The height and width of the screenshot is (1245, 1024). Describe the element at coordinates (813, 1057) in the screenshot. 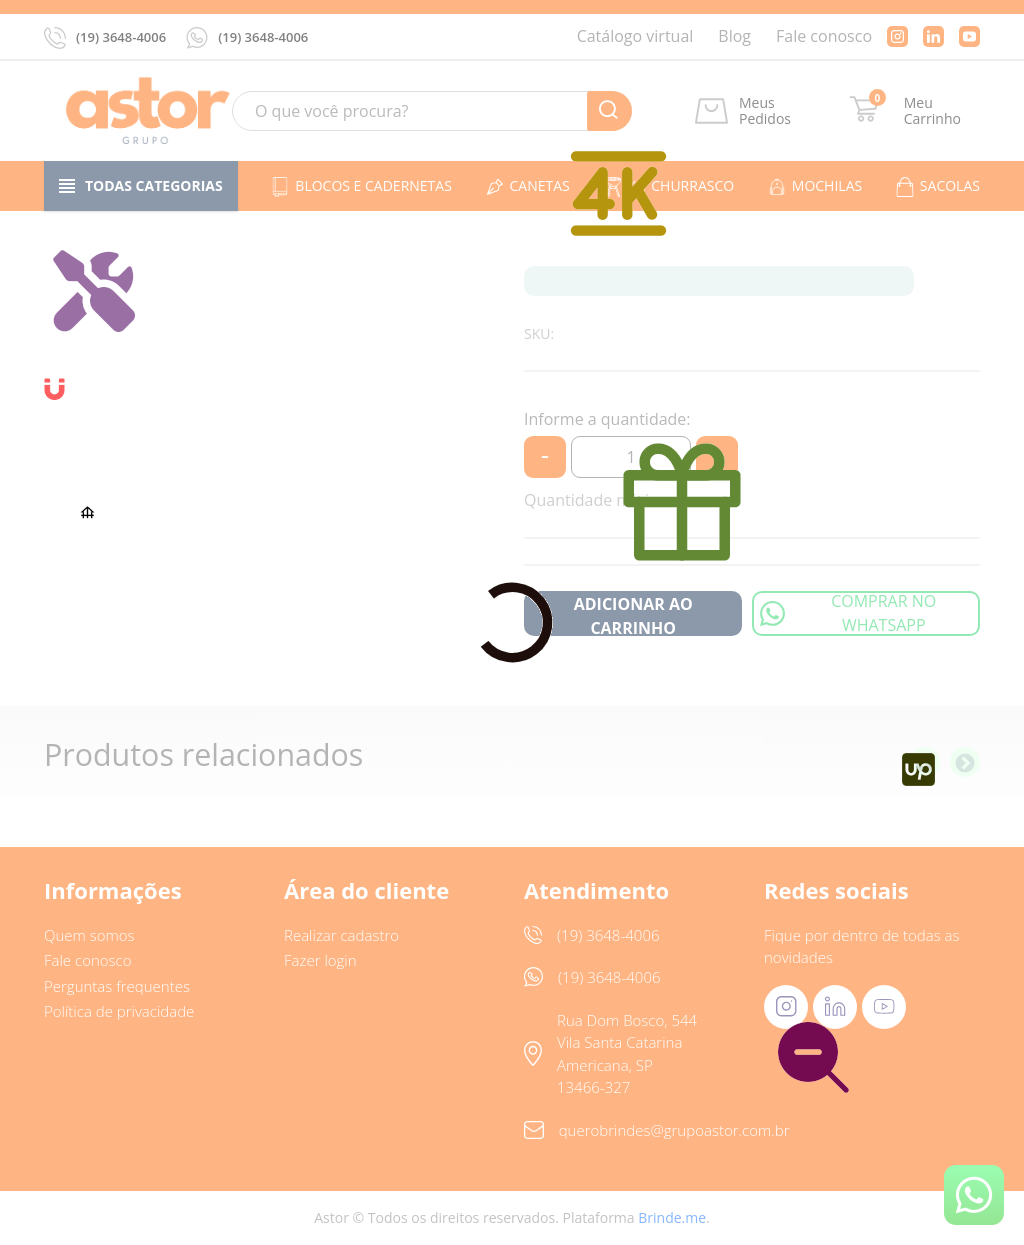

I see `zoom out of the current view` at that location.